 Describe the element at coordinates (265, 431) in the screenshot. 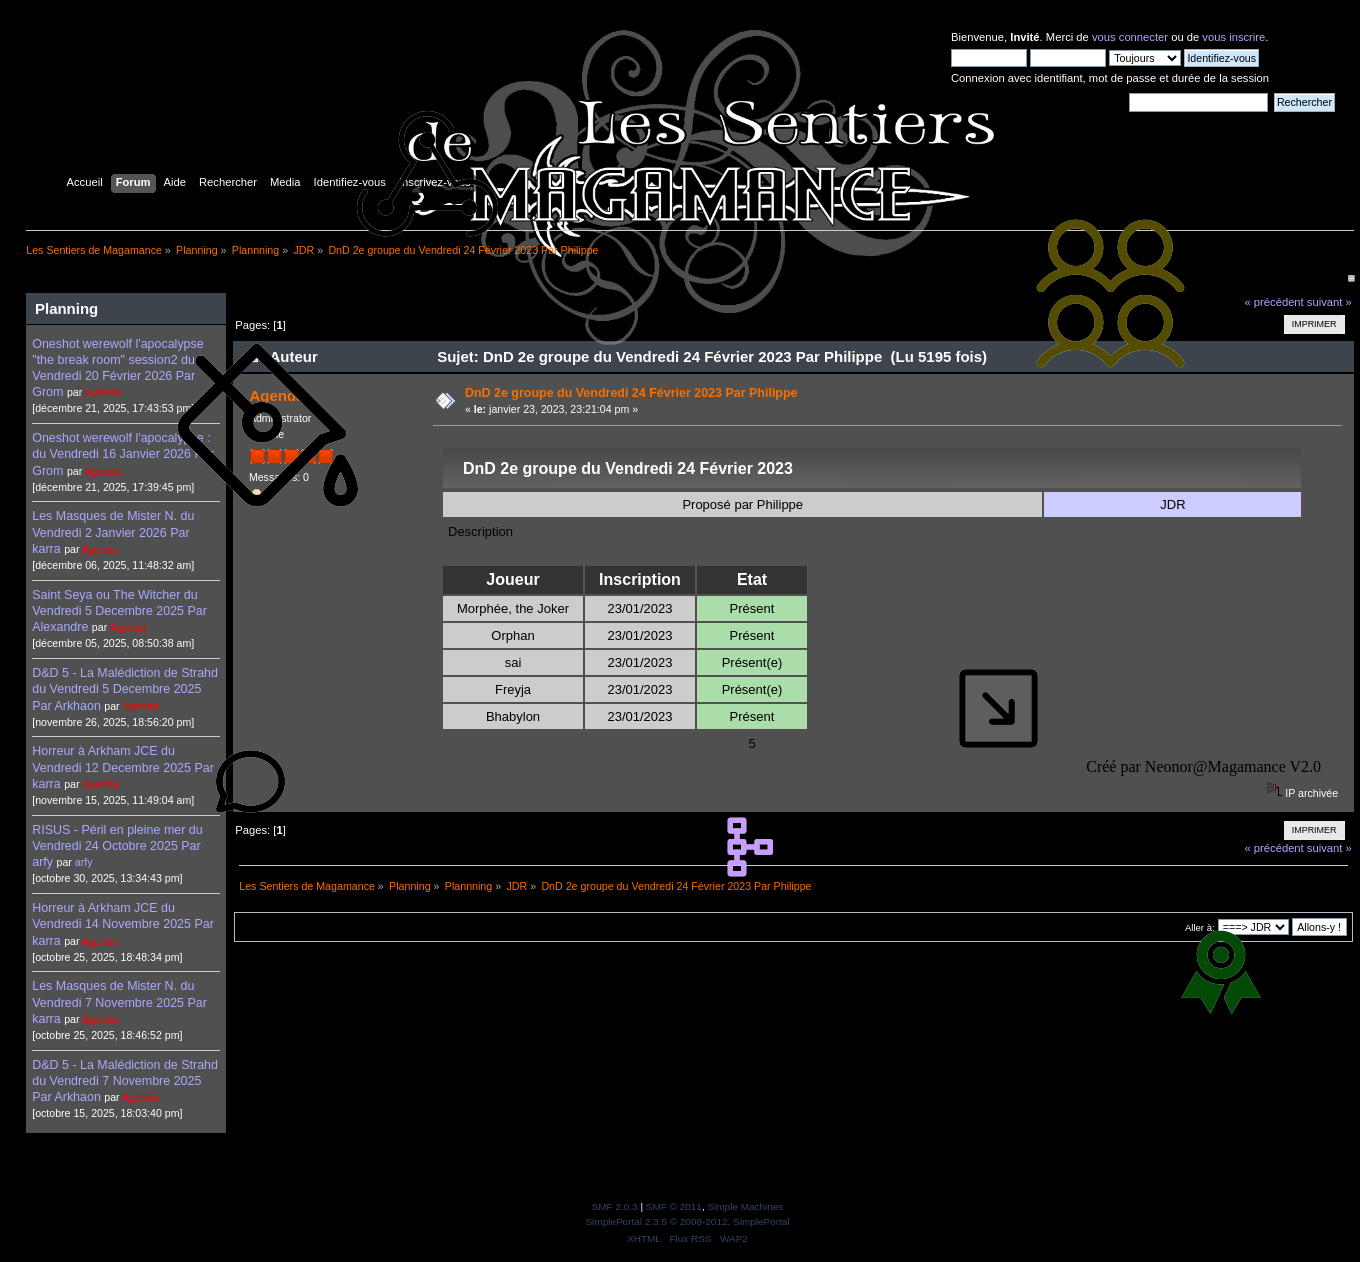

I see `fill an area with color` at that location.